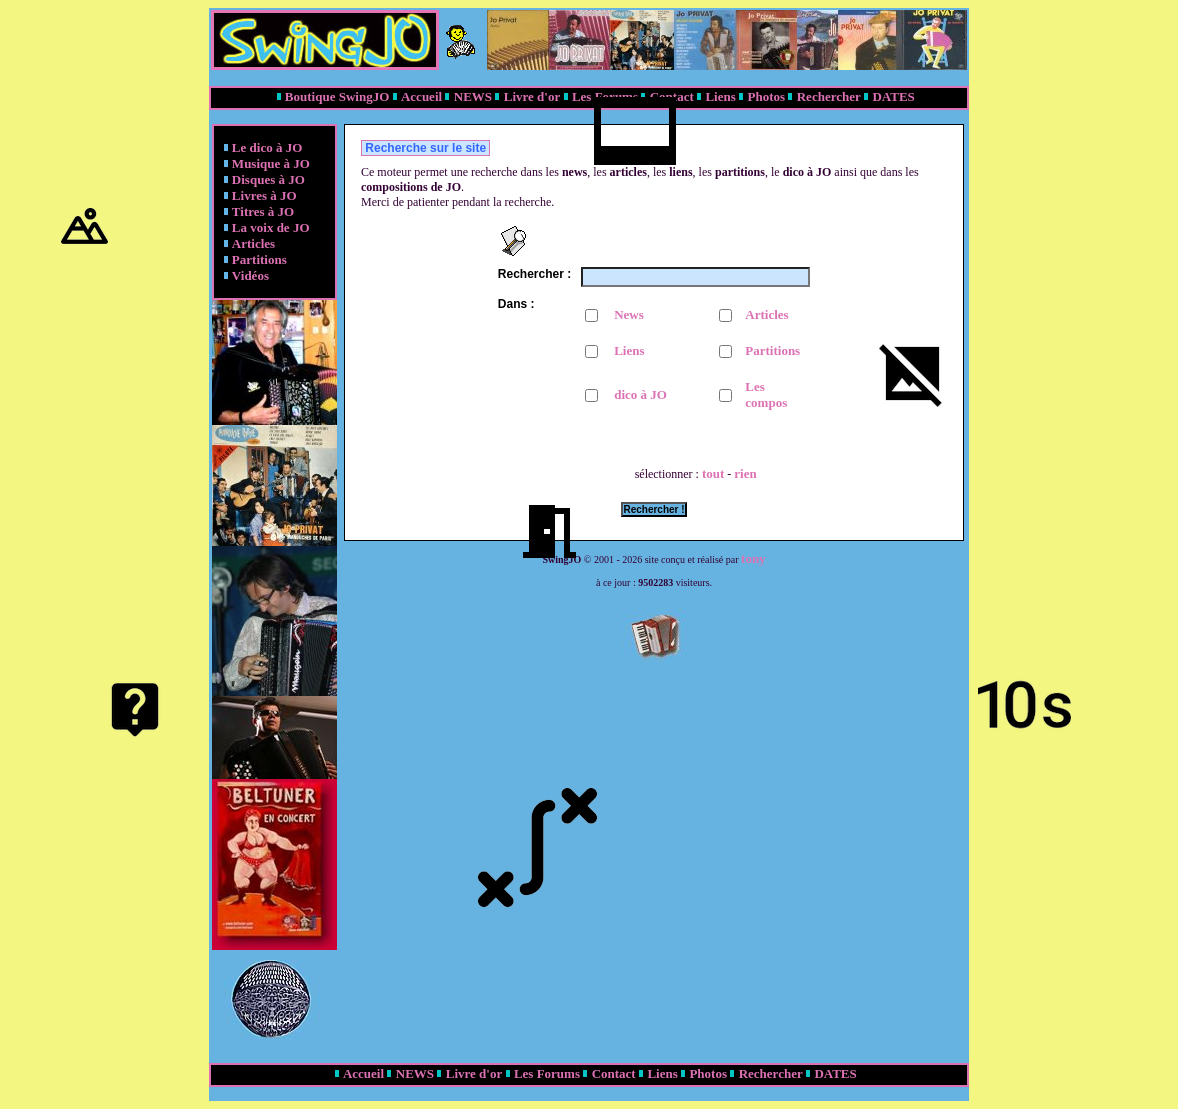  What do you see at coordinates (537, 847) in the screenshot?
I see `cancel or remove a route` at bounding box center [537, 847].